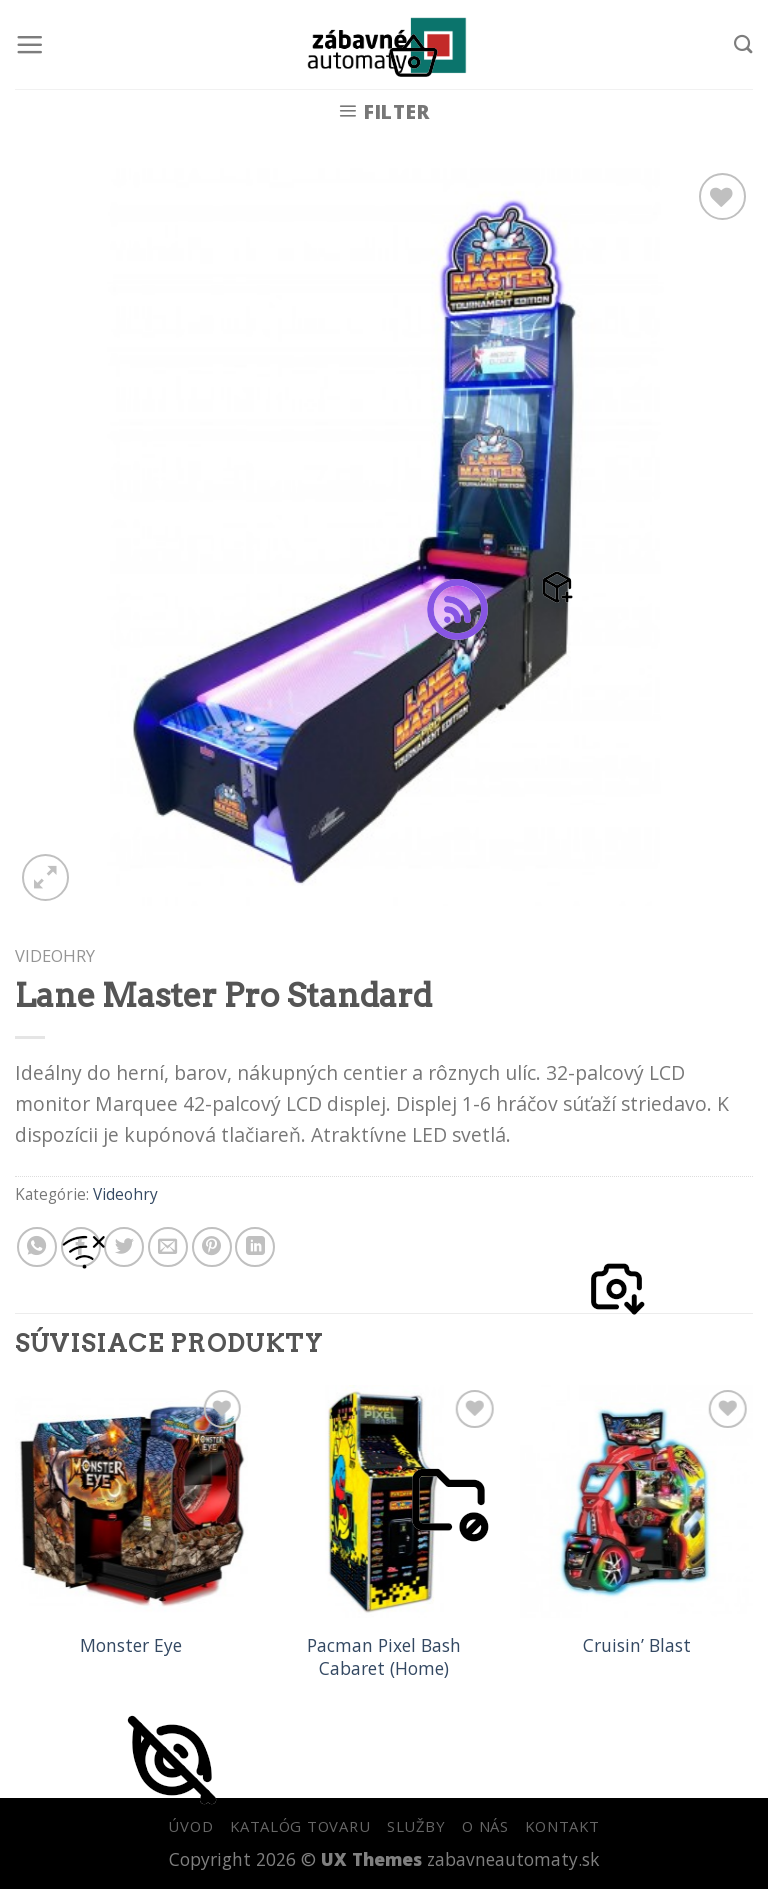 The image size is (768, 1889). Describe the element at coordinates (448, 1501) in the screenshot. I see `cancel folder upload or creation` at that location.